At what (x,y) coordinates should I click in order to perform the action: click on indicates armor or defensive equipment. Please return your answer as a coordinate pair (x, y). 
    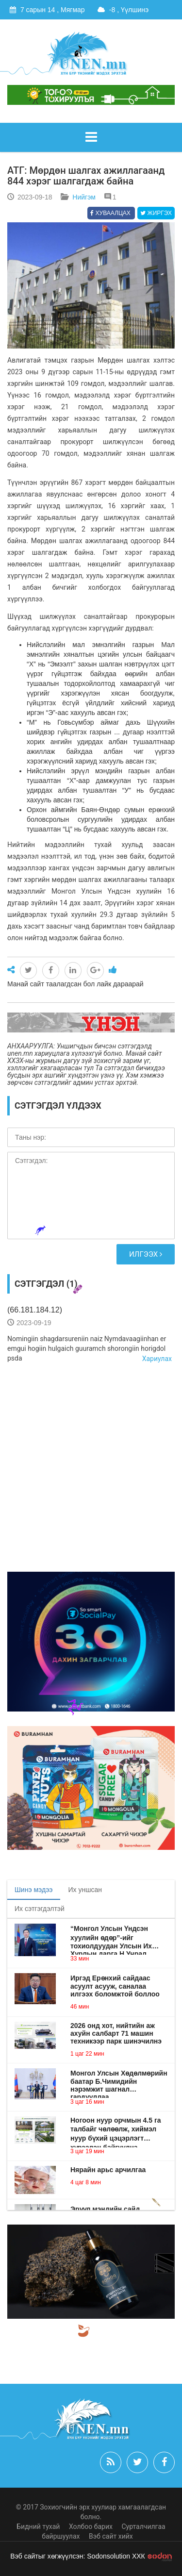
    Looking at the image, I should click on (164, 2263).